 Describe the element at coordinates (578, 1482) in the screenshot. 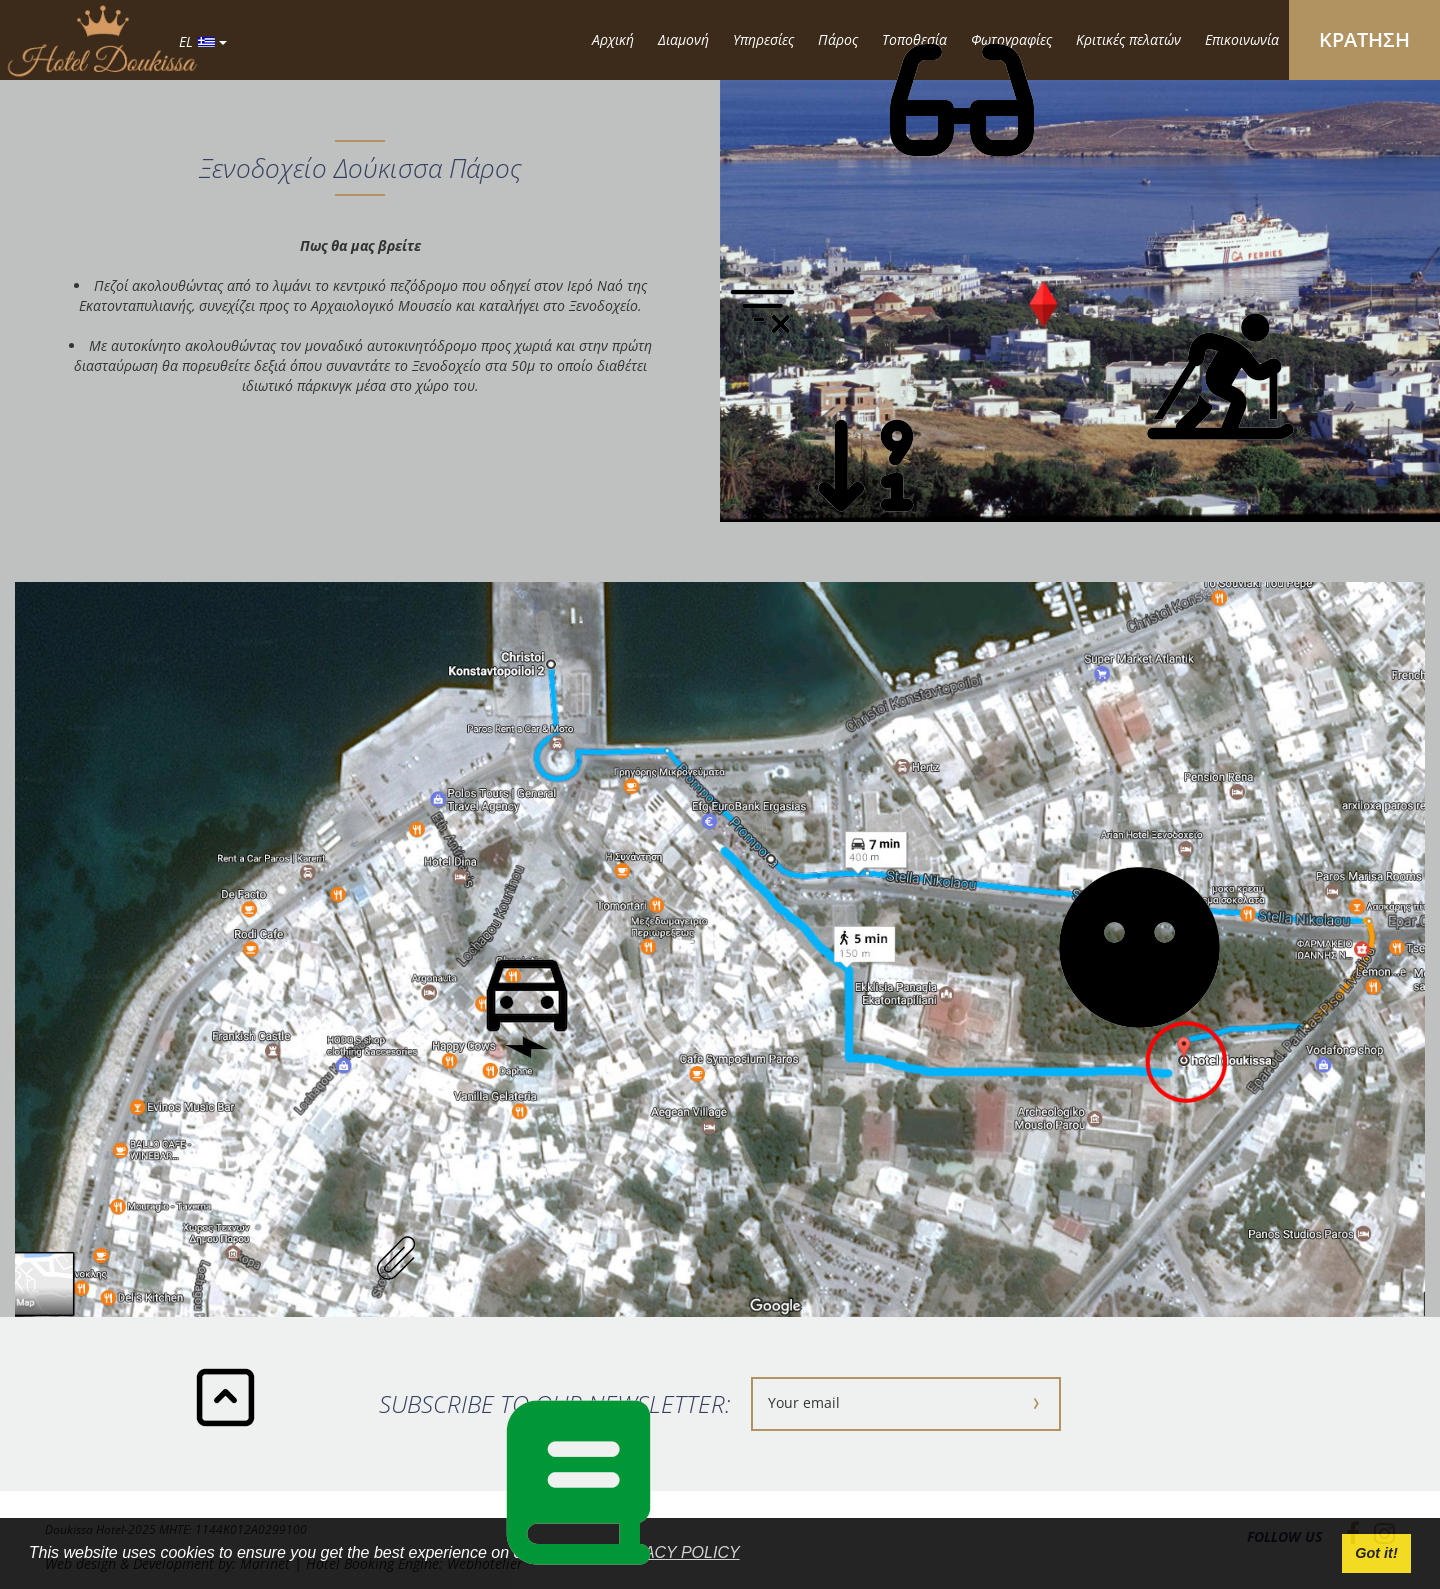

I see `open the library or reading section` at that location.